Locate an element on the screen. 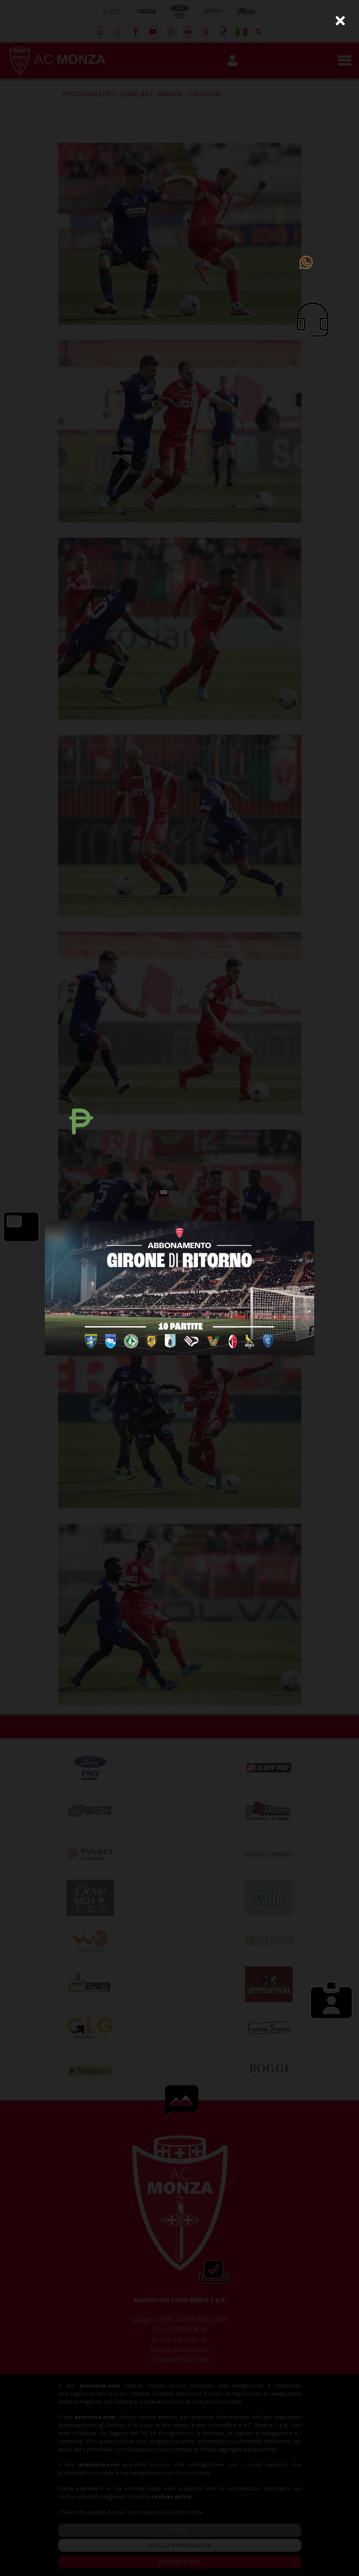 The height and width of the screenshot is (2576, 359). view user profile or identification is located at coordinates (331, 2003).